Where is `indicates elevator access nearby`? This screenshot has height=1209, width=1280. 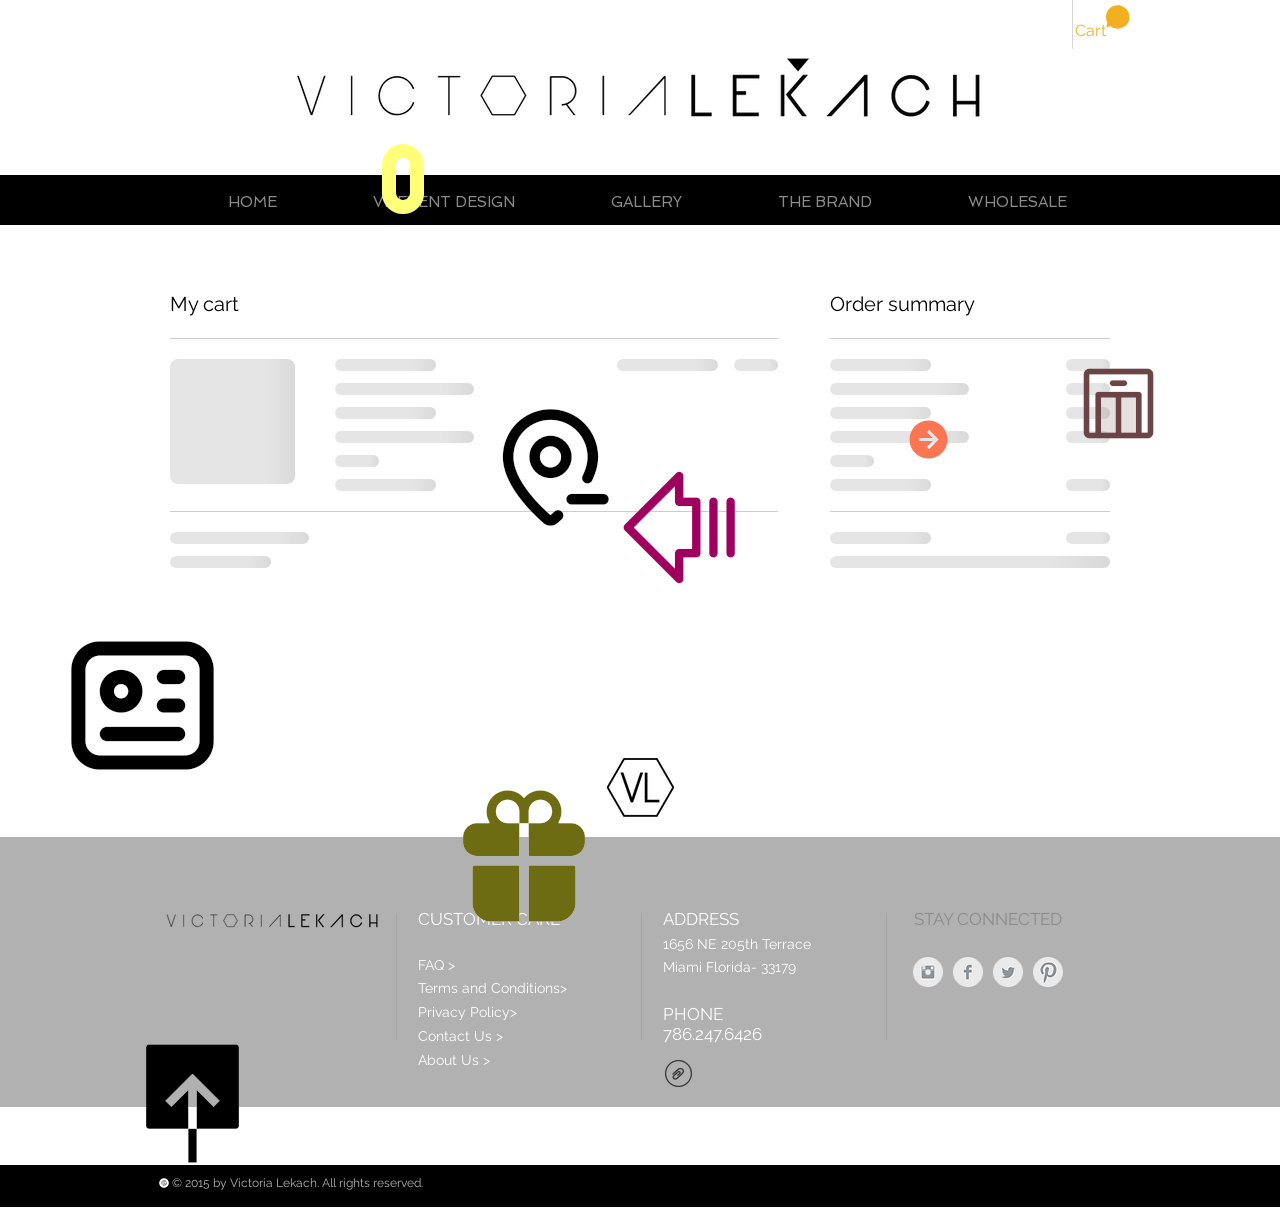
indicates elevator access nearby is located at coordinates (1118, 403).